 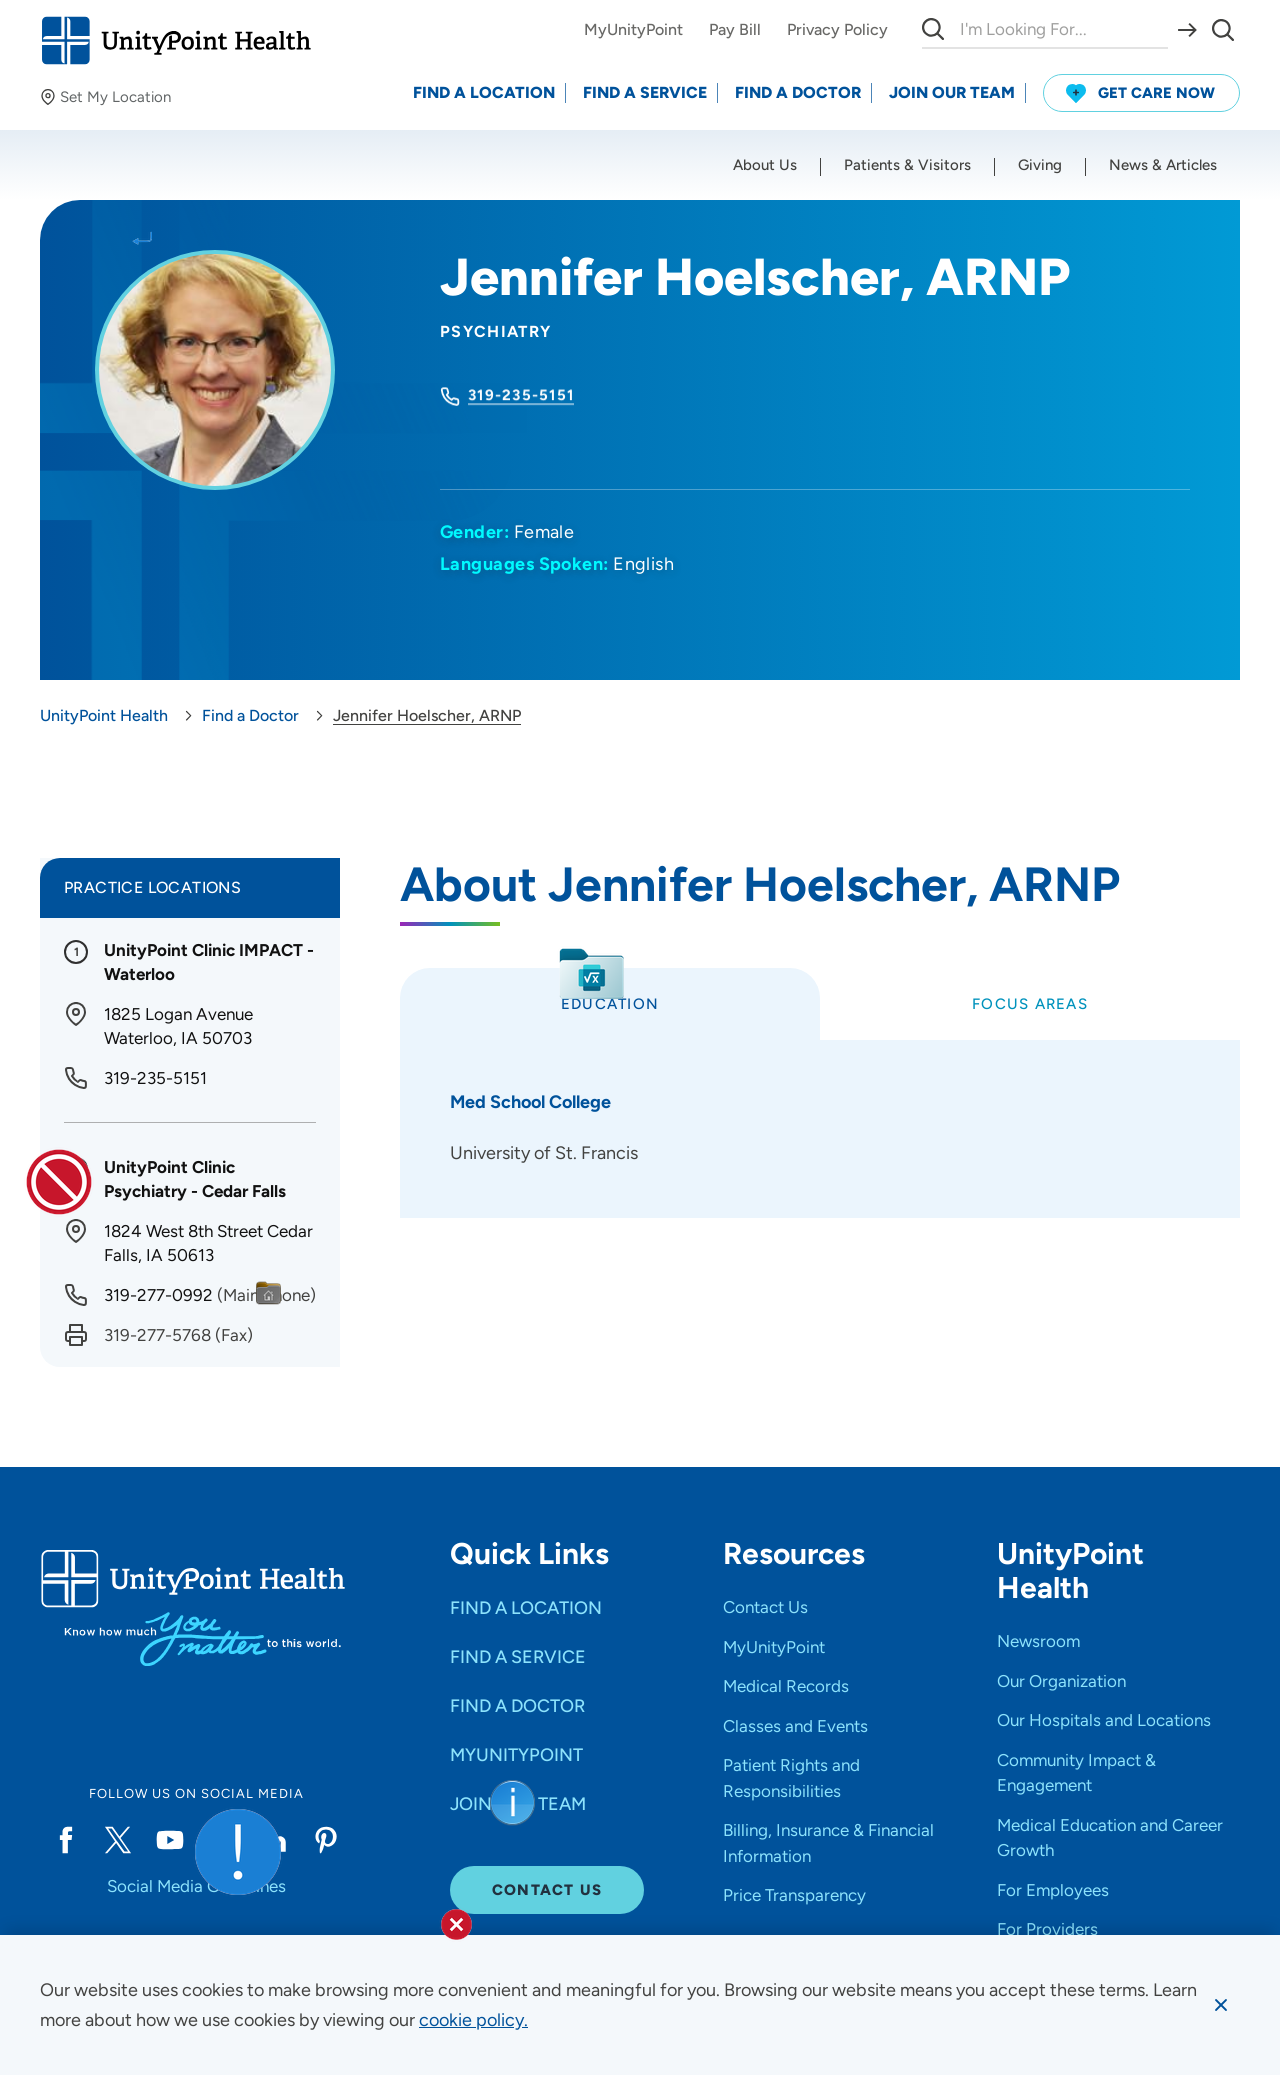 What do you see at coordinates (238, 1852) in the screenshot?
I see `mark an email as important` at bounding box center [238, 1852].